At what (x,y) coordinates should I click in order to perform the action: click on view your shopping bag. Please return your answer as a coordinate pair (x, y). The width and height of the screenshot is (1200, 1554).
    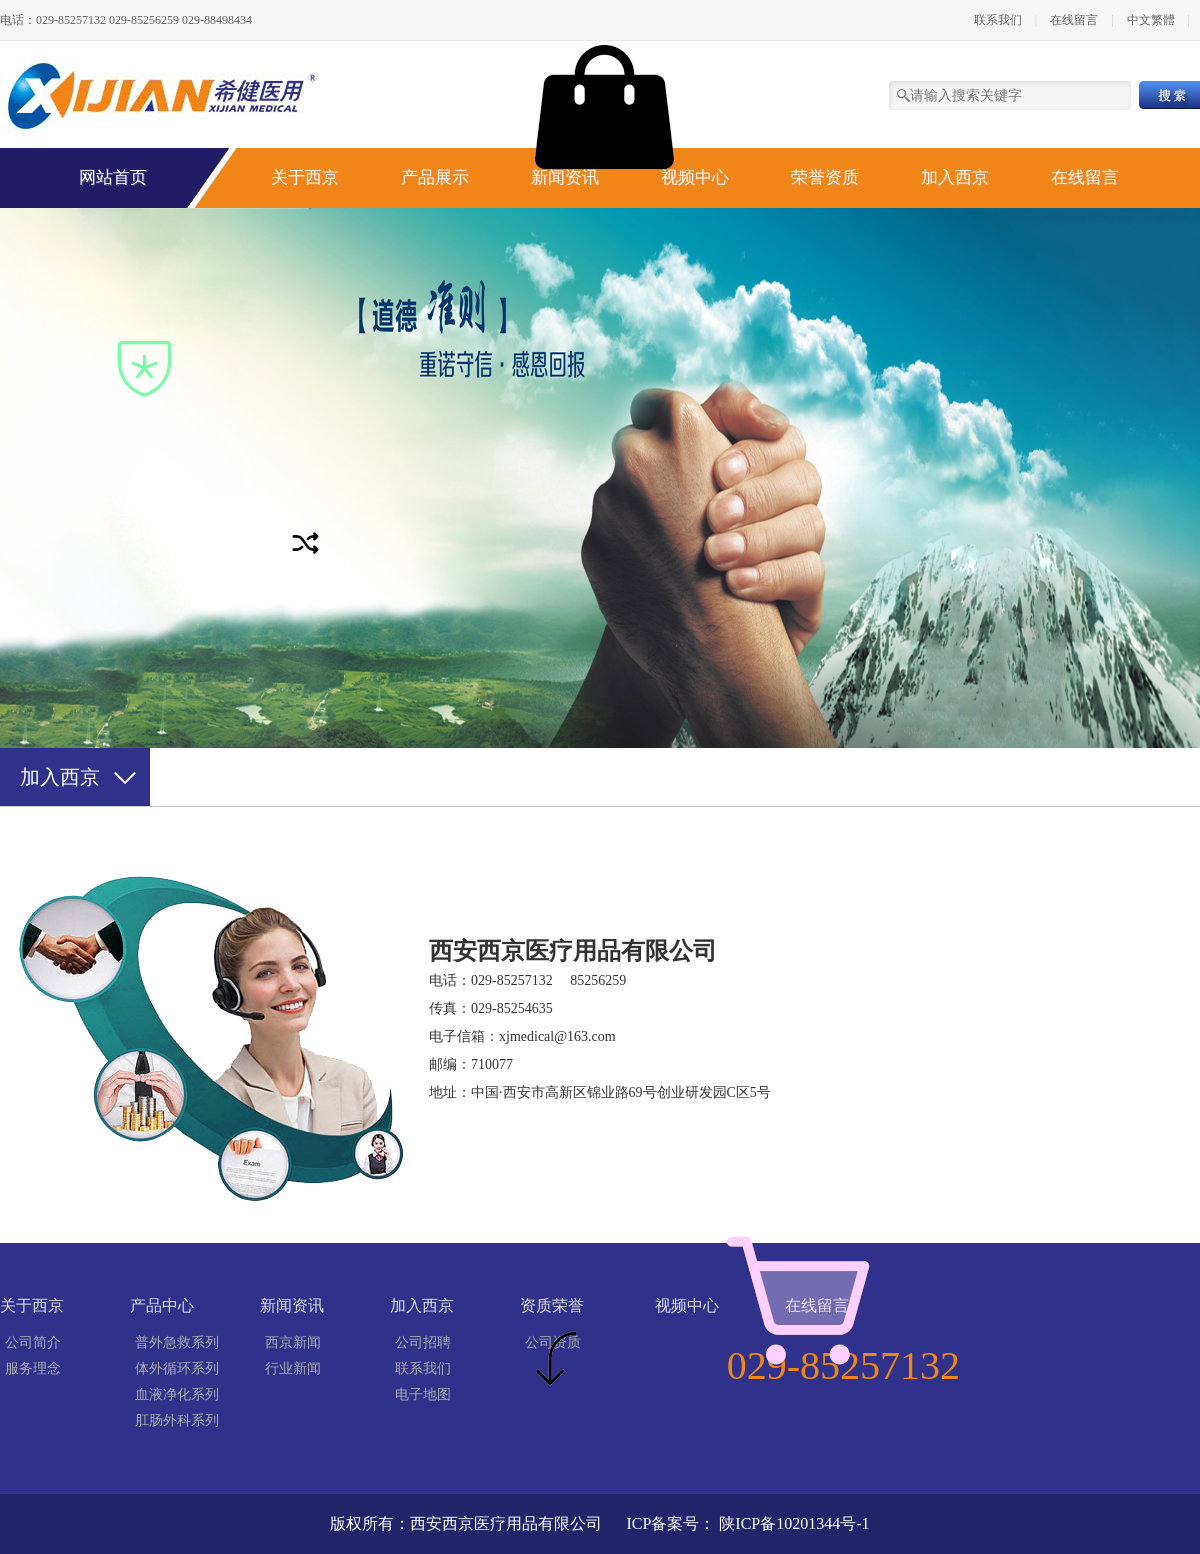
    Looking at the image, I should click on (604, 114).